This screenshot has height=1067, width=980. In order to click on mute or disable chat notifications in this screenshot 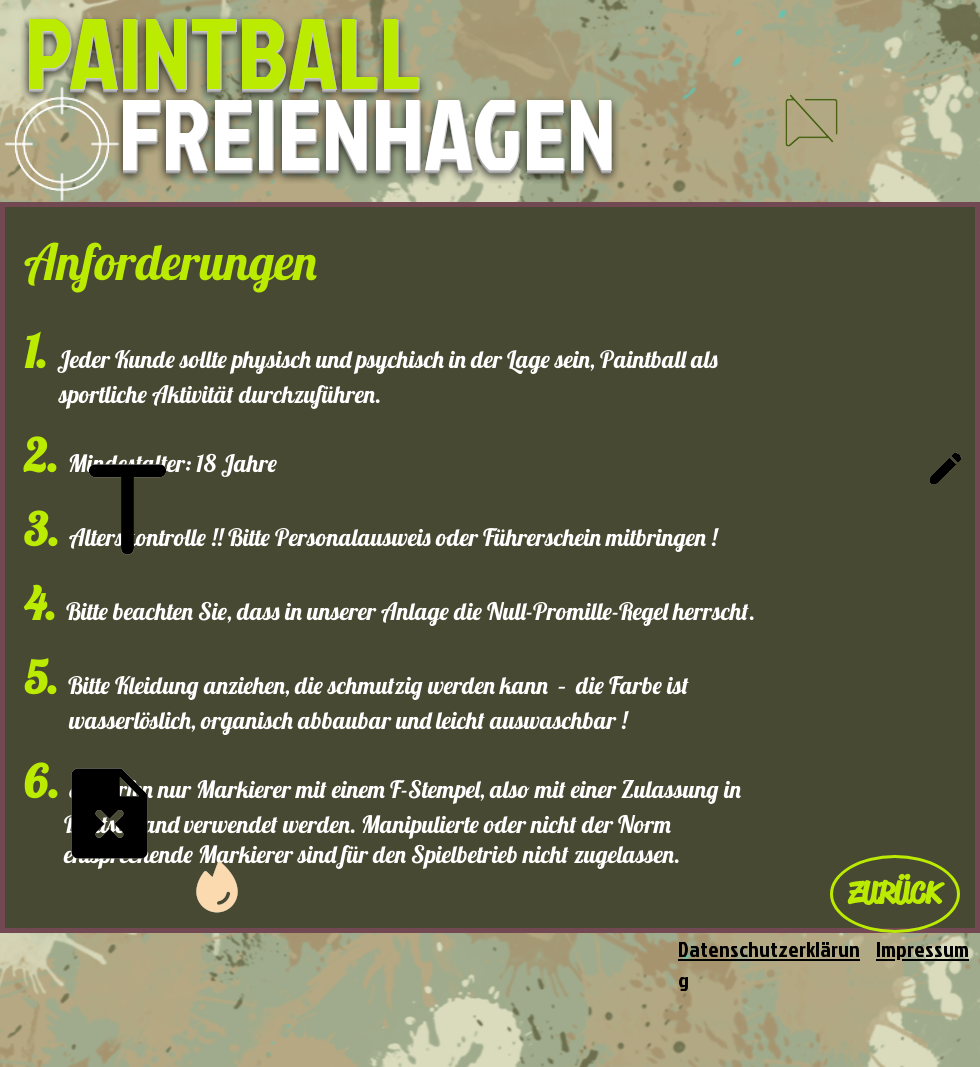, I will do `click(811, 118)`.